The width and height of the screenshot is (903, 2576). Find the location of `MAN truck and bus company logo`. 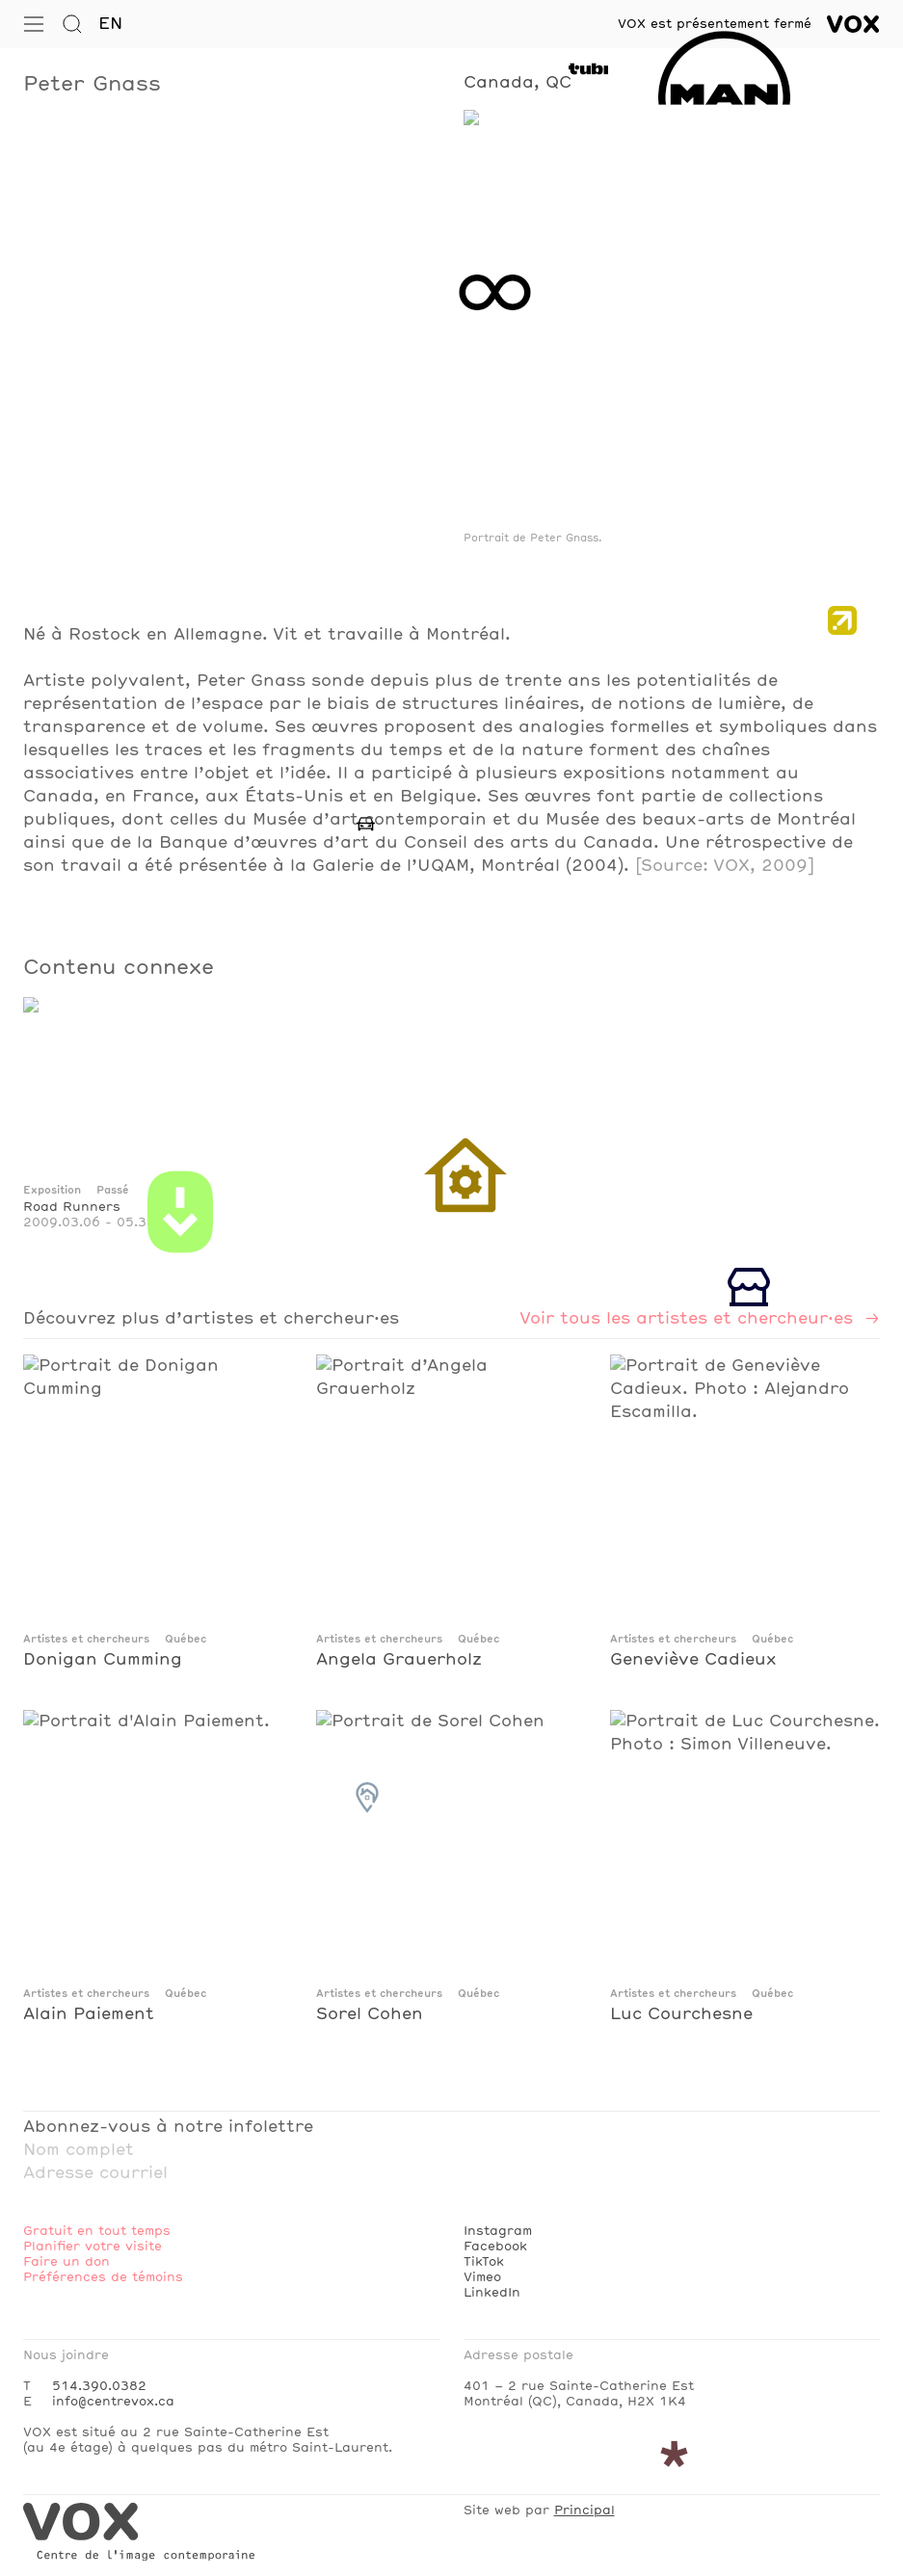

MAN truck and bus company logo is located at coordinates (724, 67).